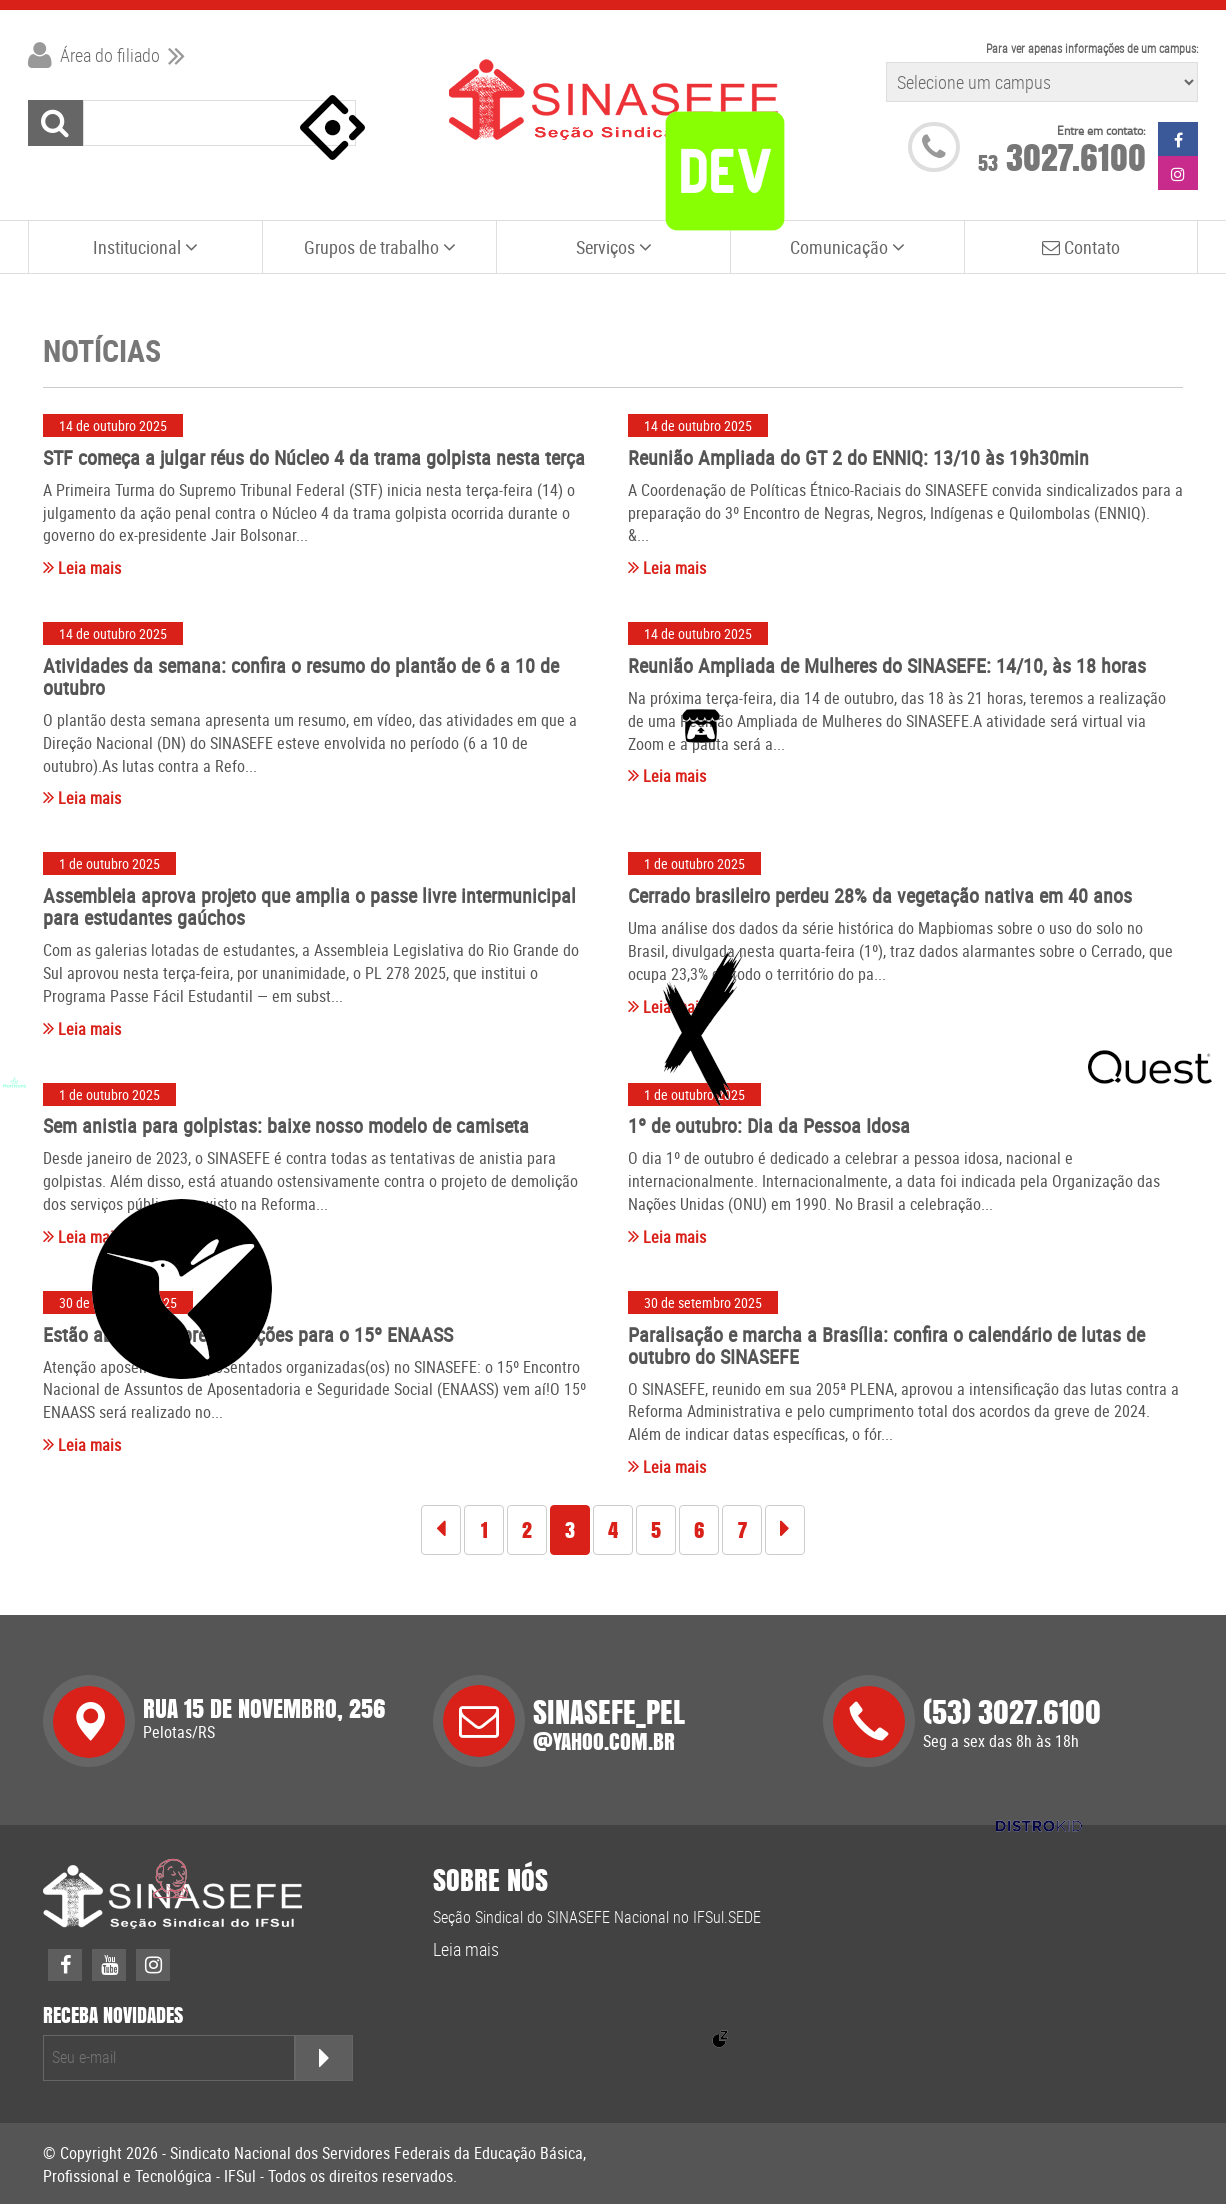 Image resolution: width=1226 pixels, height=2204 pixels. I want to click on pipx python package installer logo, so click(703, 1027).